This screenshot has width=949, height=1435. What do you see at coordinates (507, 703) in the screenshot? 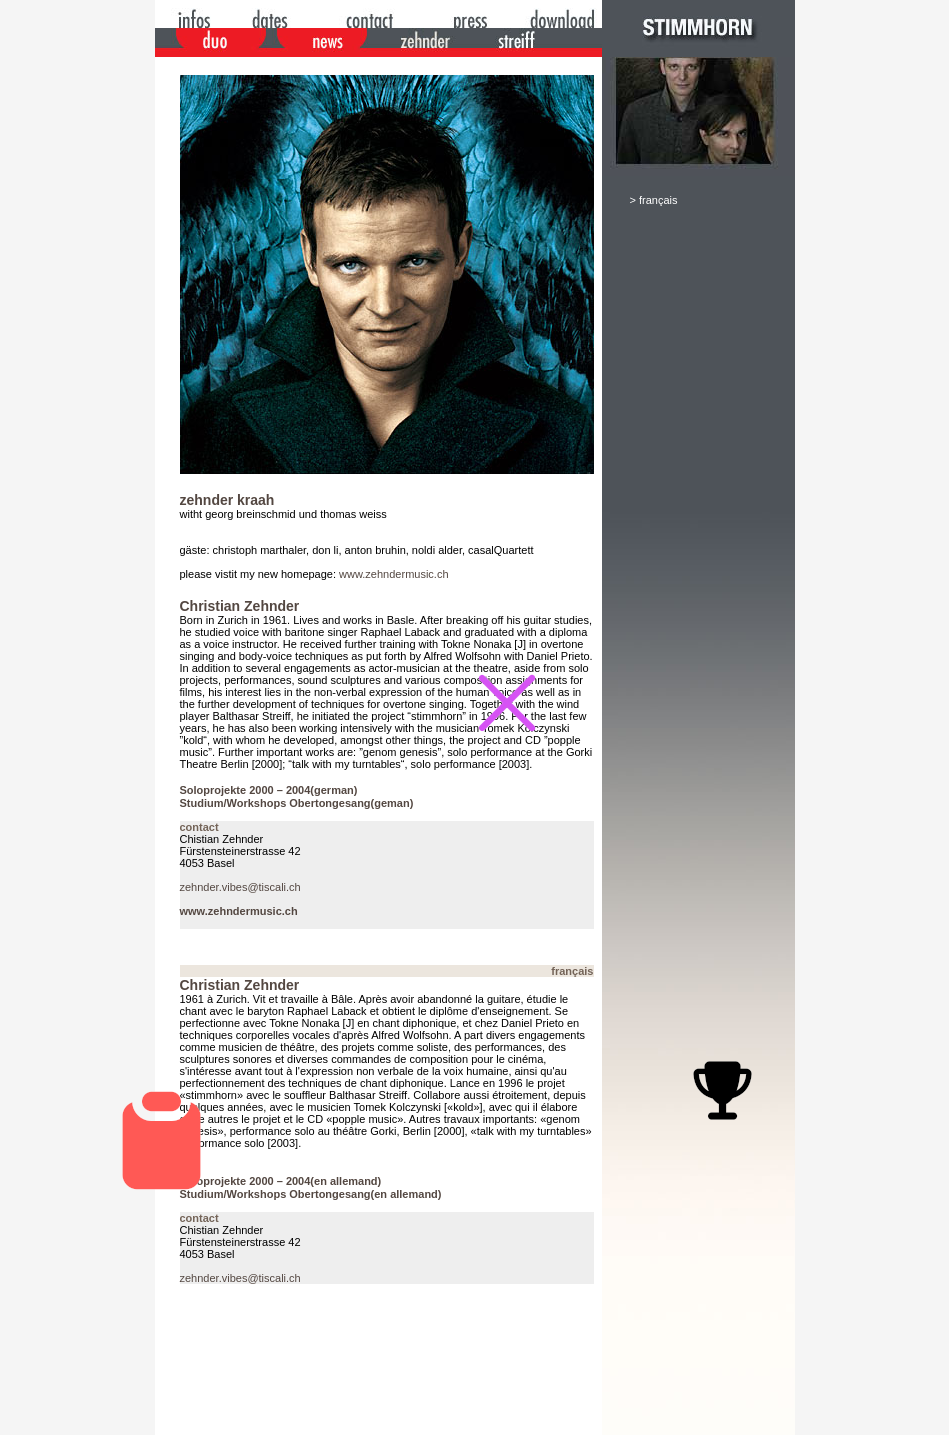
I see `close the current window or dialog` at bounding box center [507, 703].